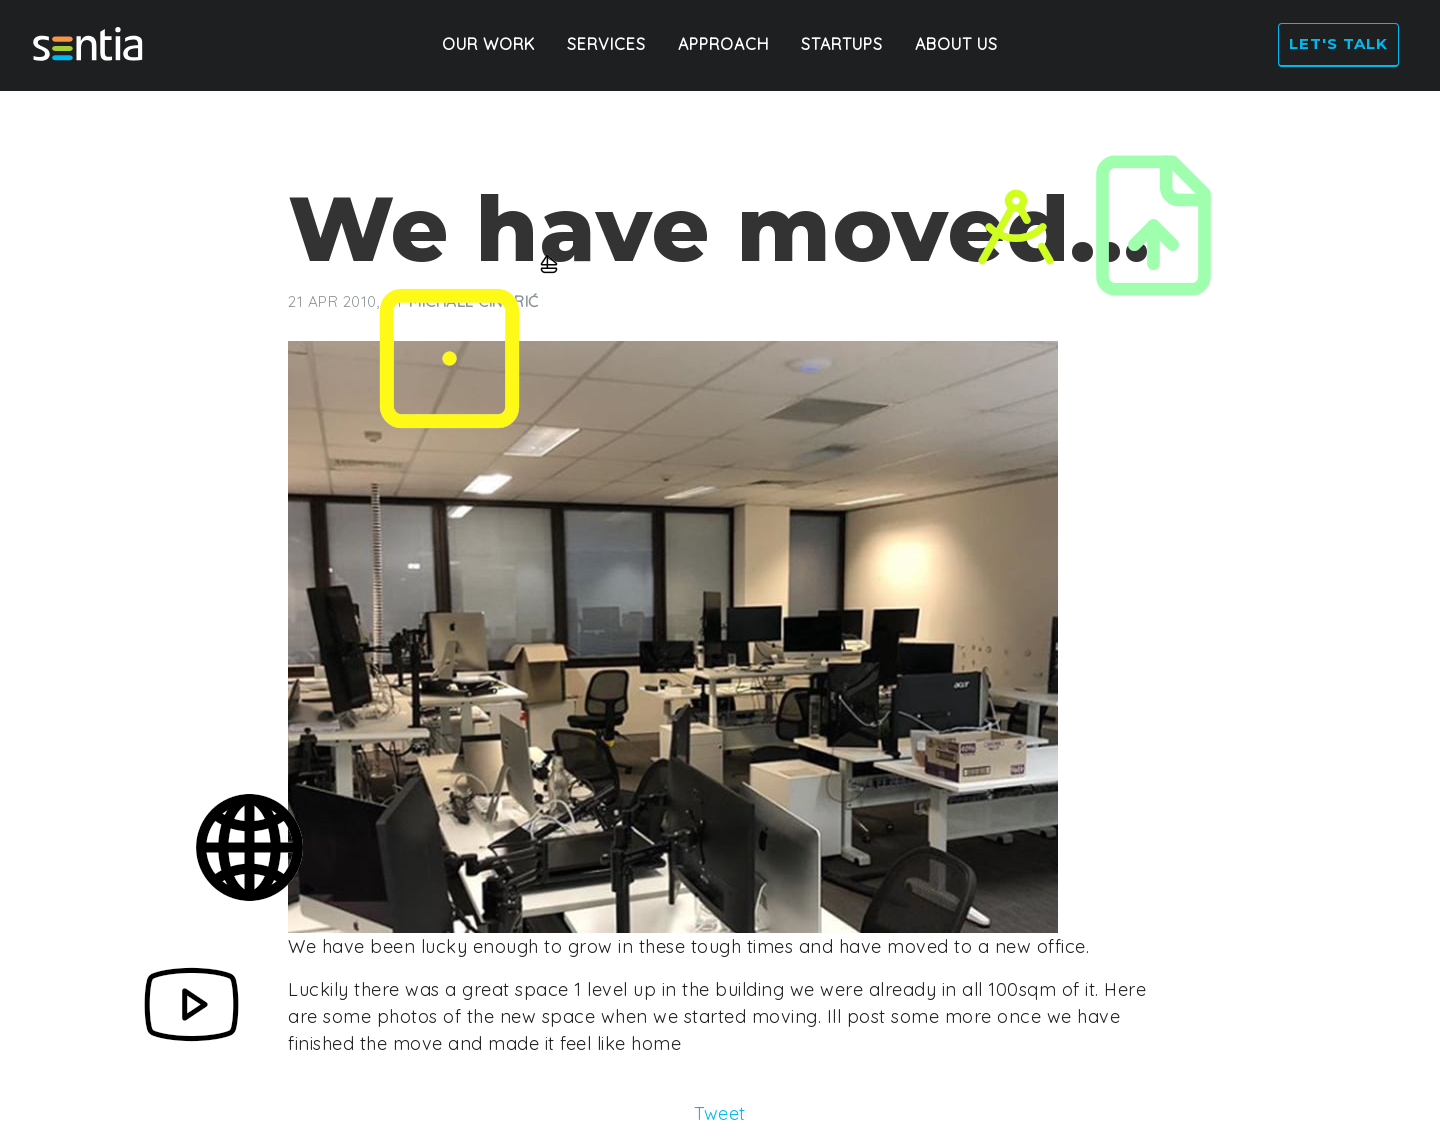  Describe the element at coordinates (449, 358) in the screenshot. I see `roll the dice or generate a random result` at that location.